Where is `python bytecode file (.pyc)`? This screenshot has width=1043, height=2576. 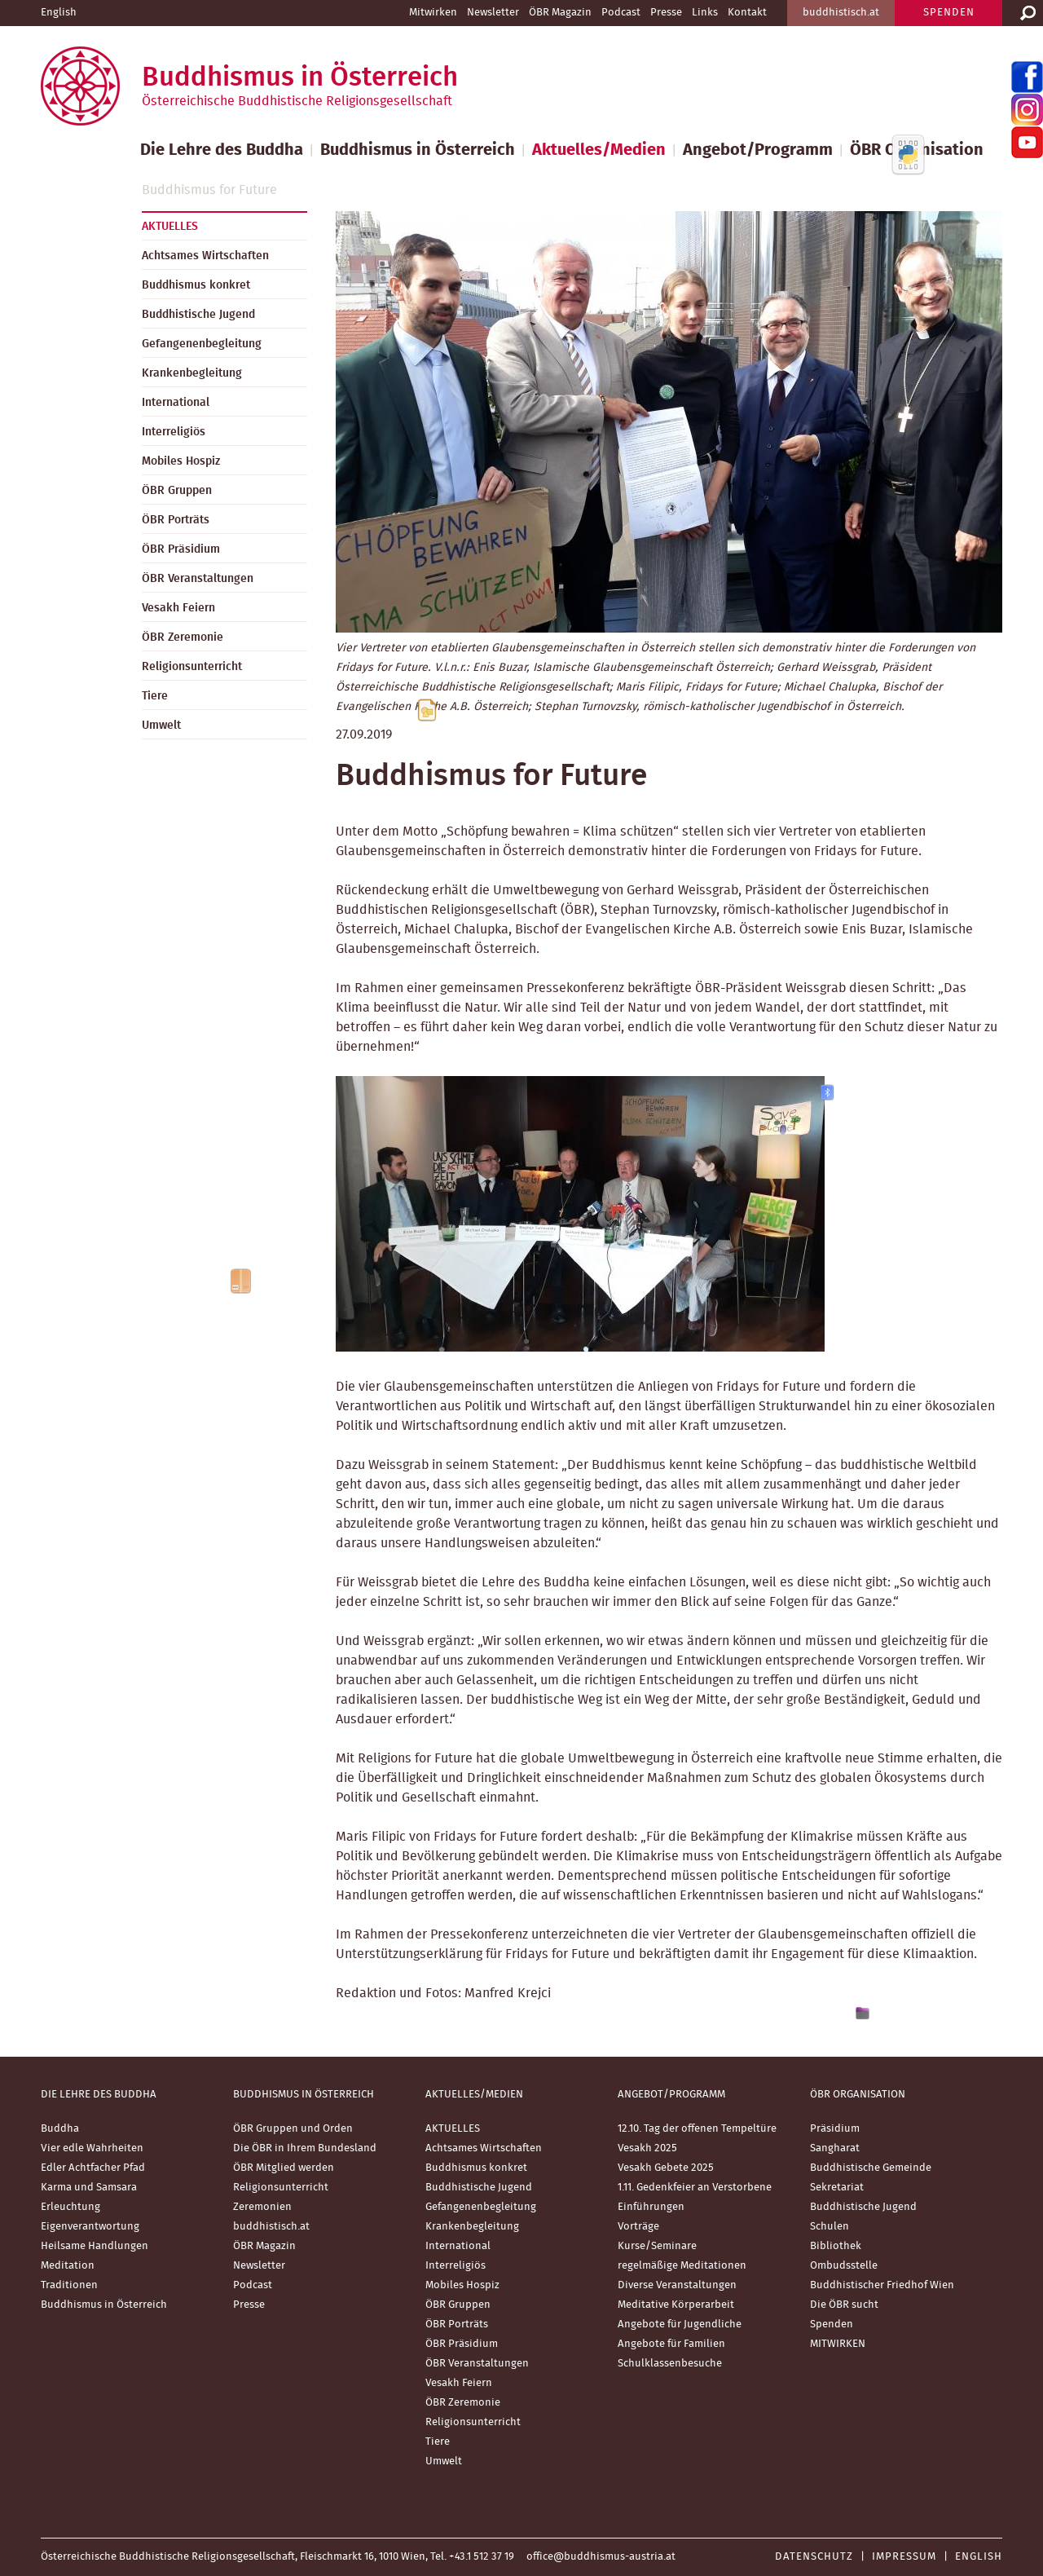
python bytecode file (.pyc) is located at coordinates (908, 154).